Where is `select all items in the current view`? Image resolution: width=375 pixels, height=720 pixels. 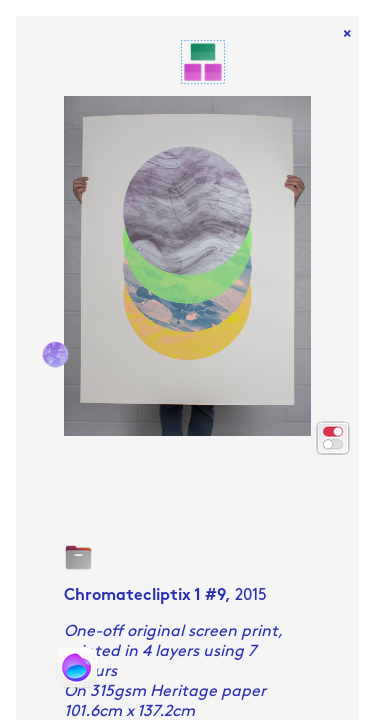 select all items in the current view is located at coordinates (203, 62).